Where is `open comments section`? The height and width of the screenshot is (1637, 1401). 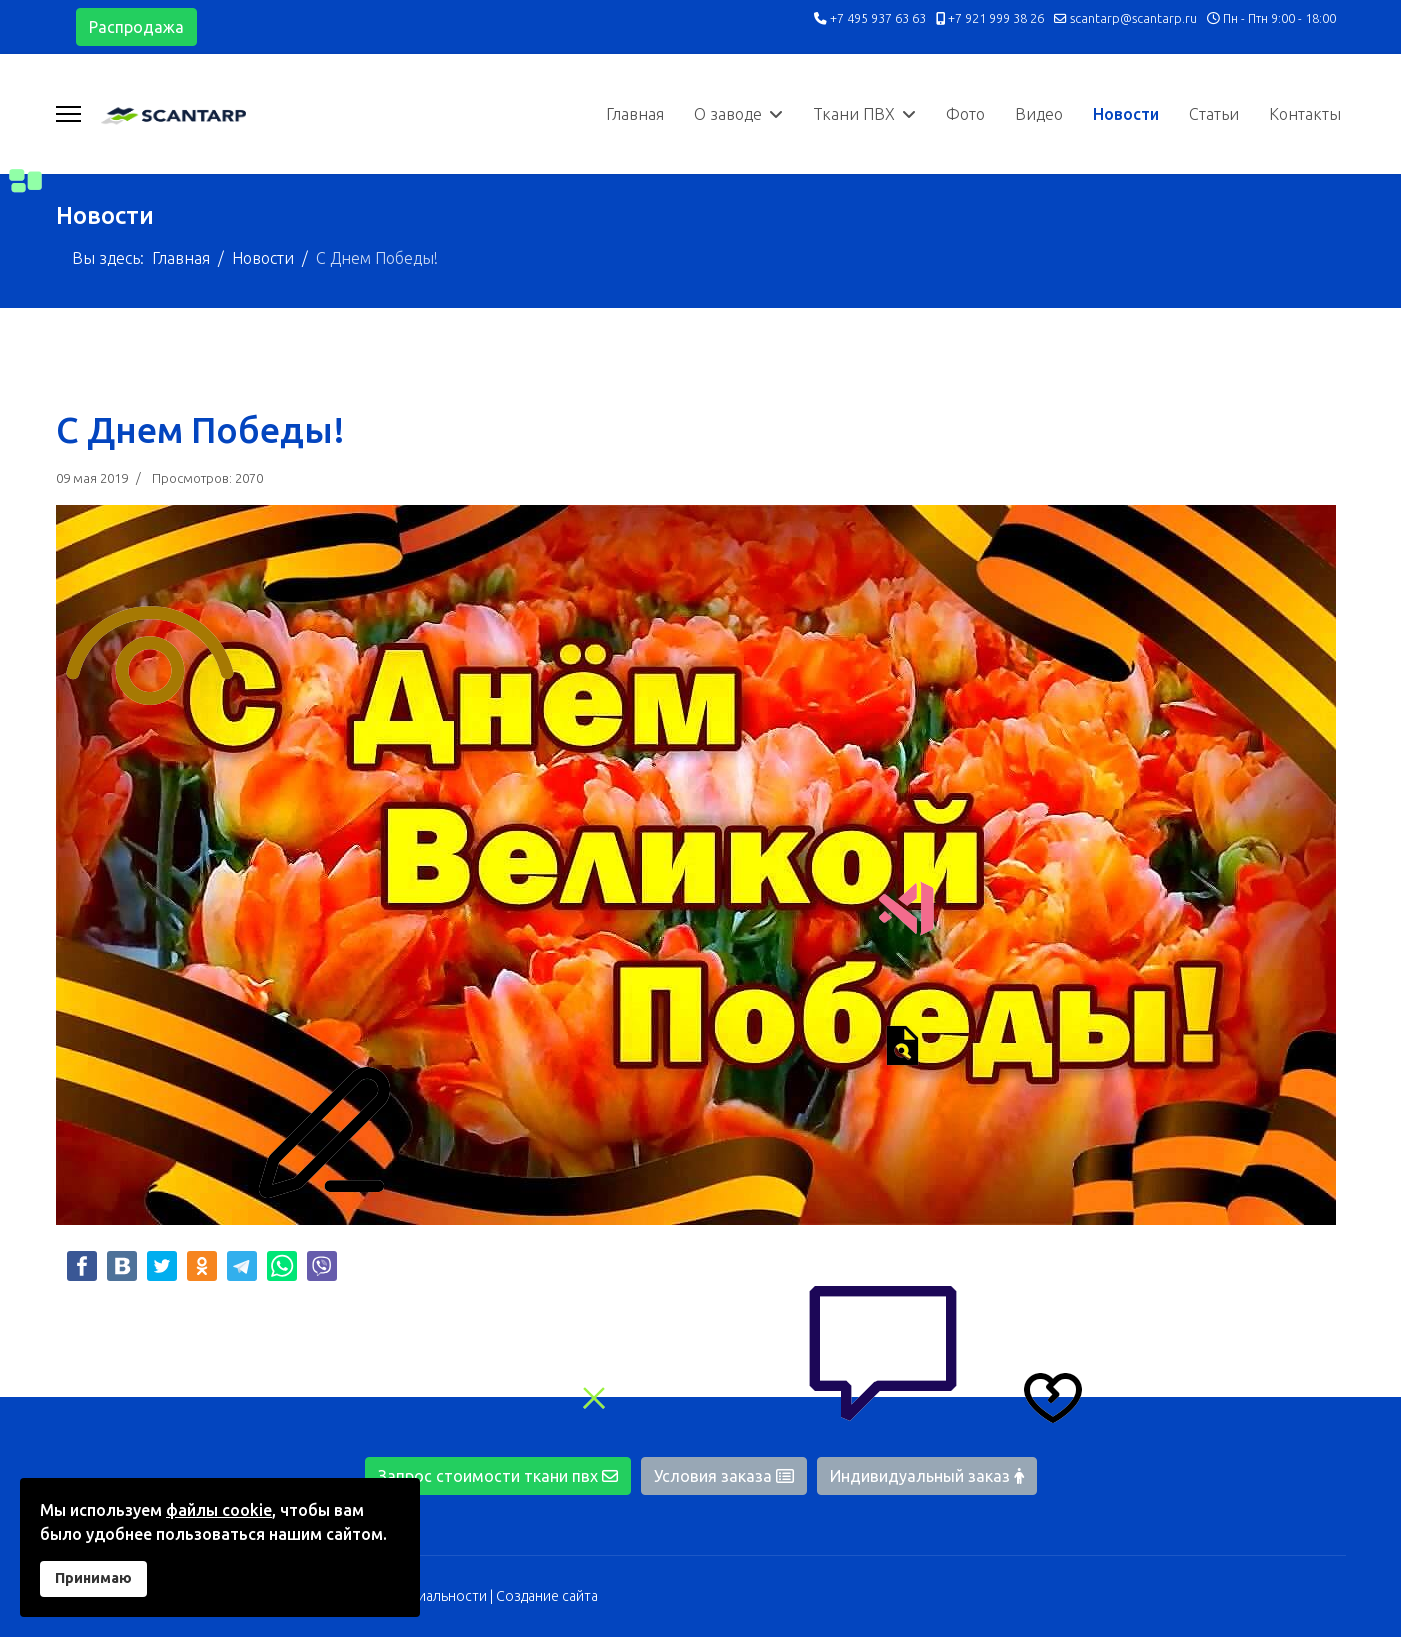 open comments section is located at coordinates (883, 1349).